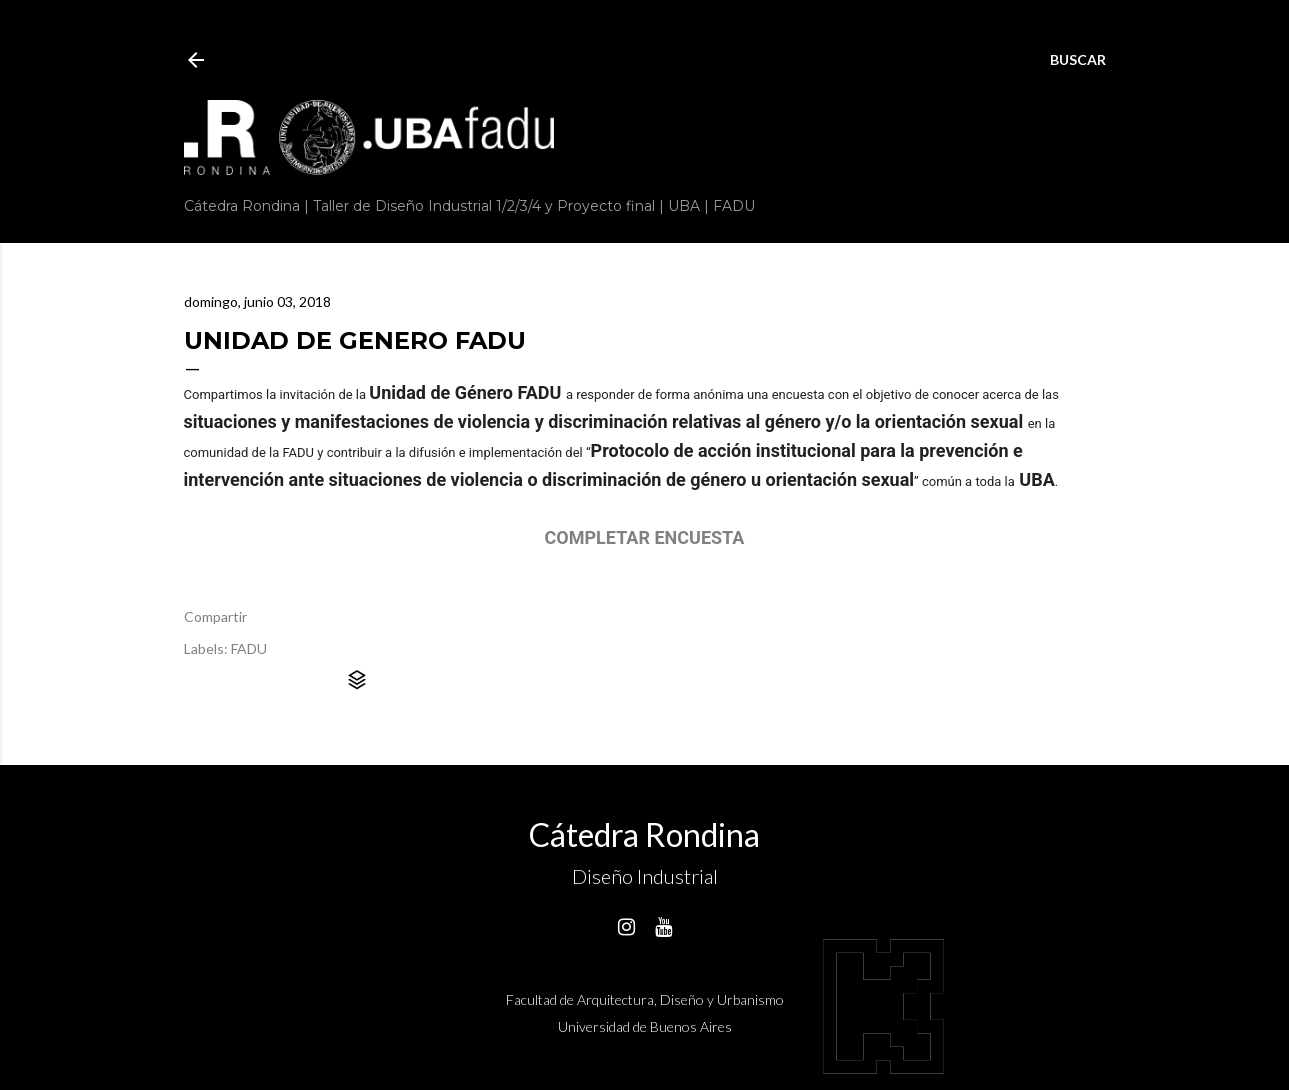 The image size is (1289, 1090). Describe the element at coordinates (357, 680) in the screenshot. I see `view stacked layers or content` at that location.